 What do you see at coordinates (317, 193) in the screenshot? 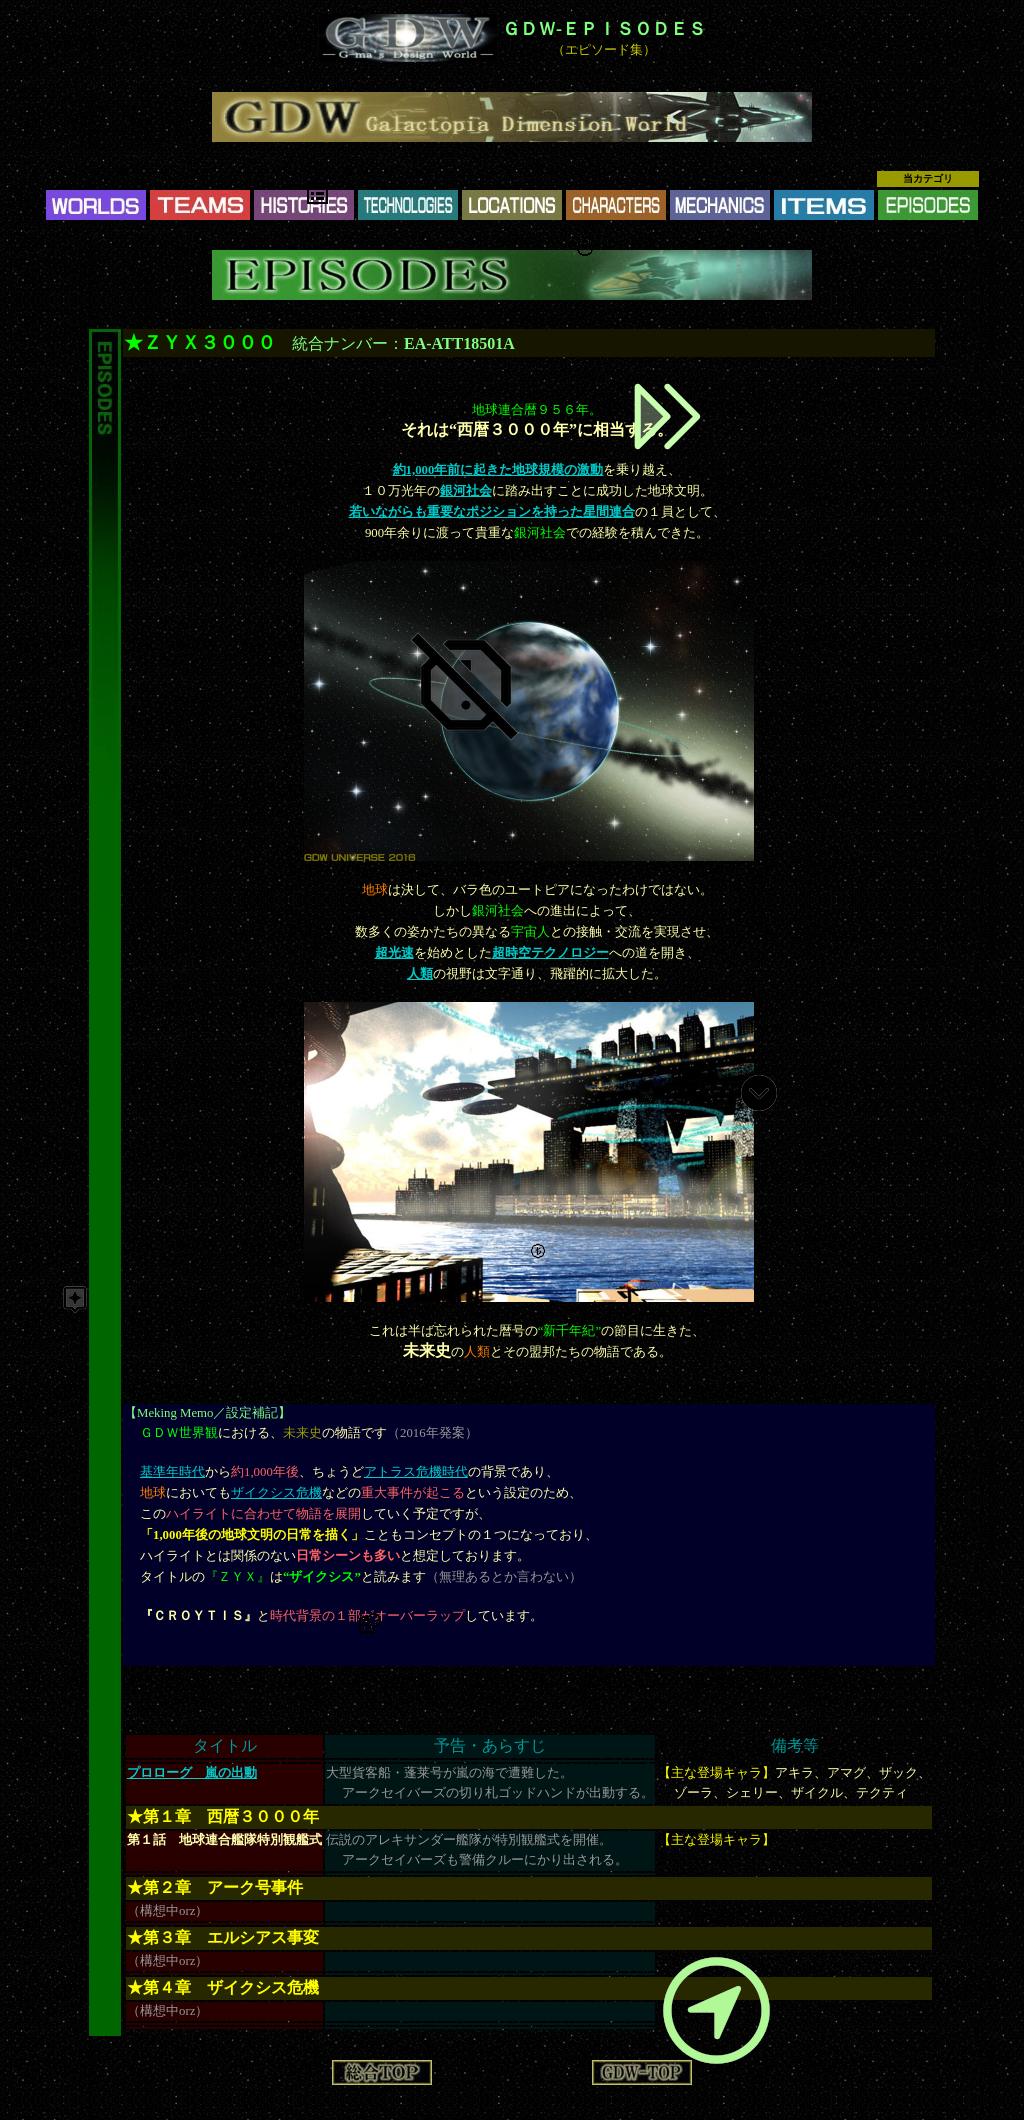
I see `view list details or summary` at bounding box center [317, 193].